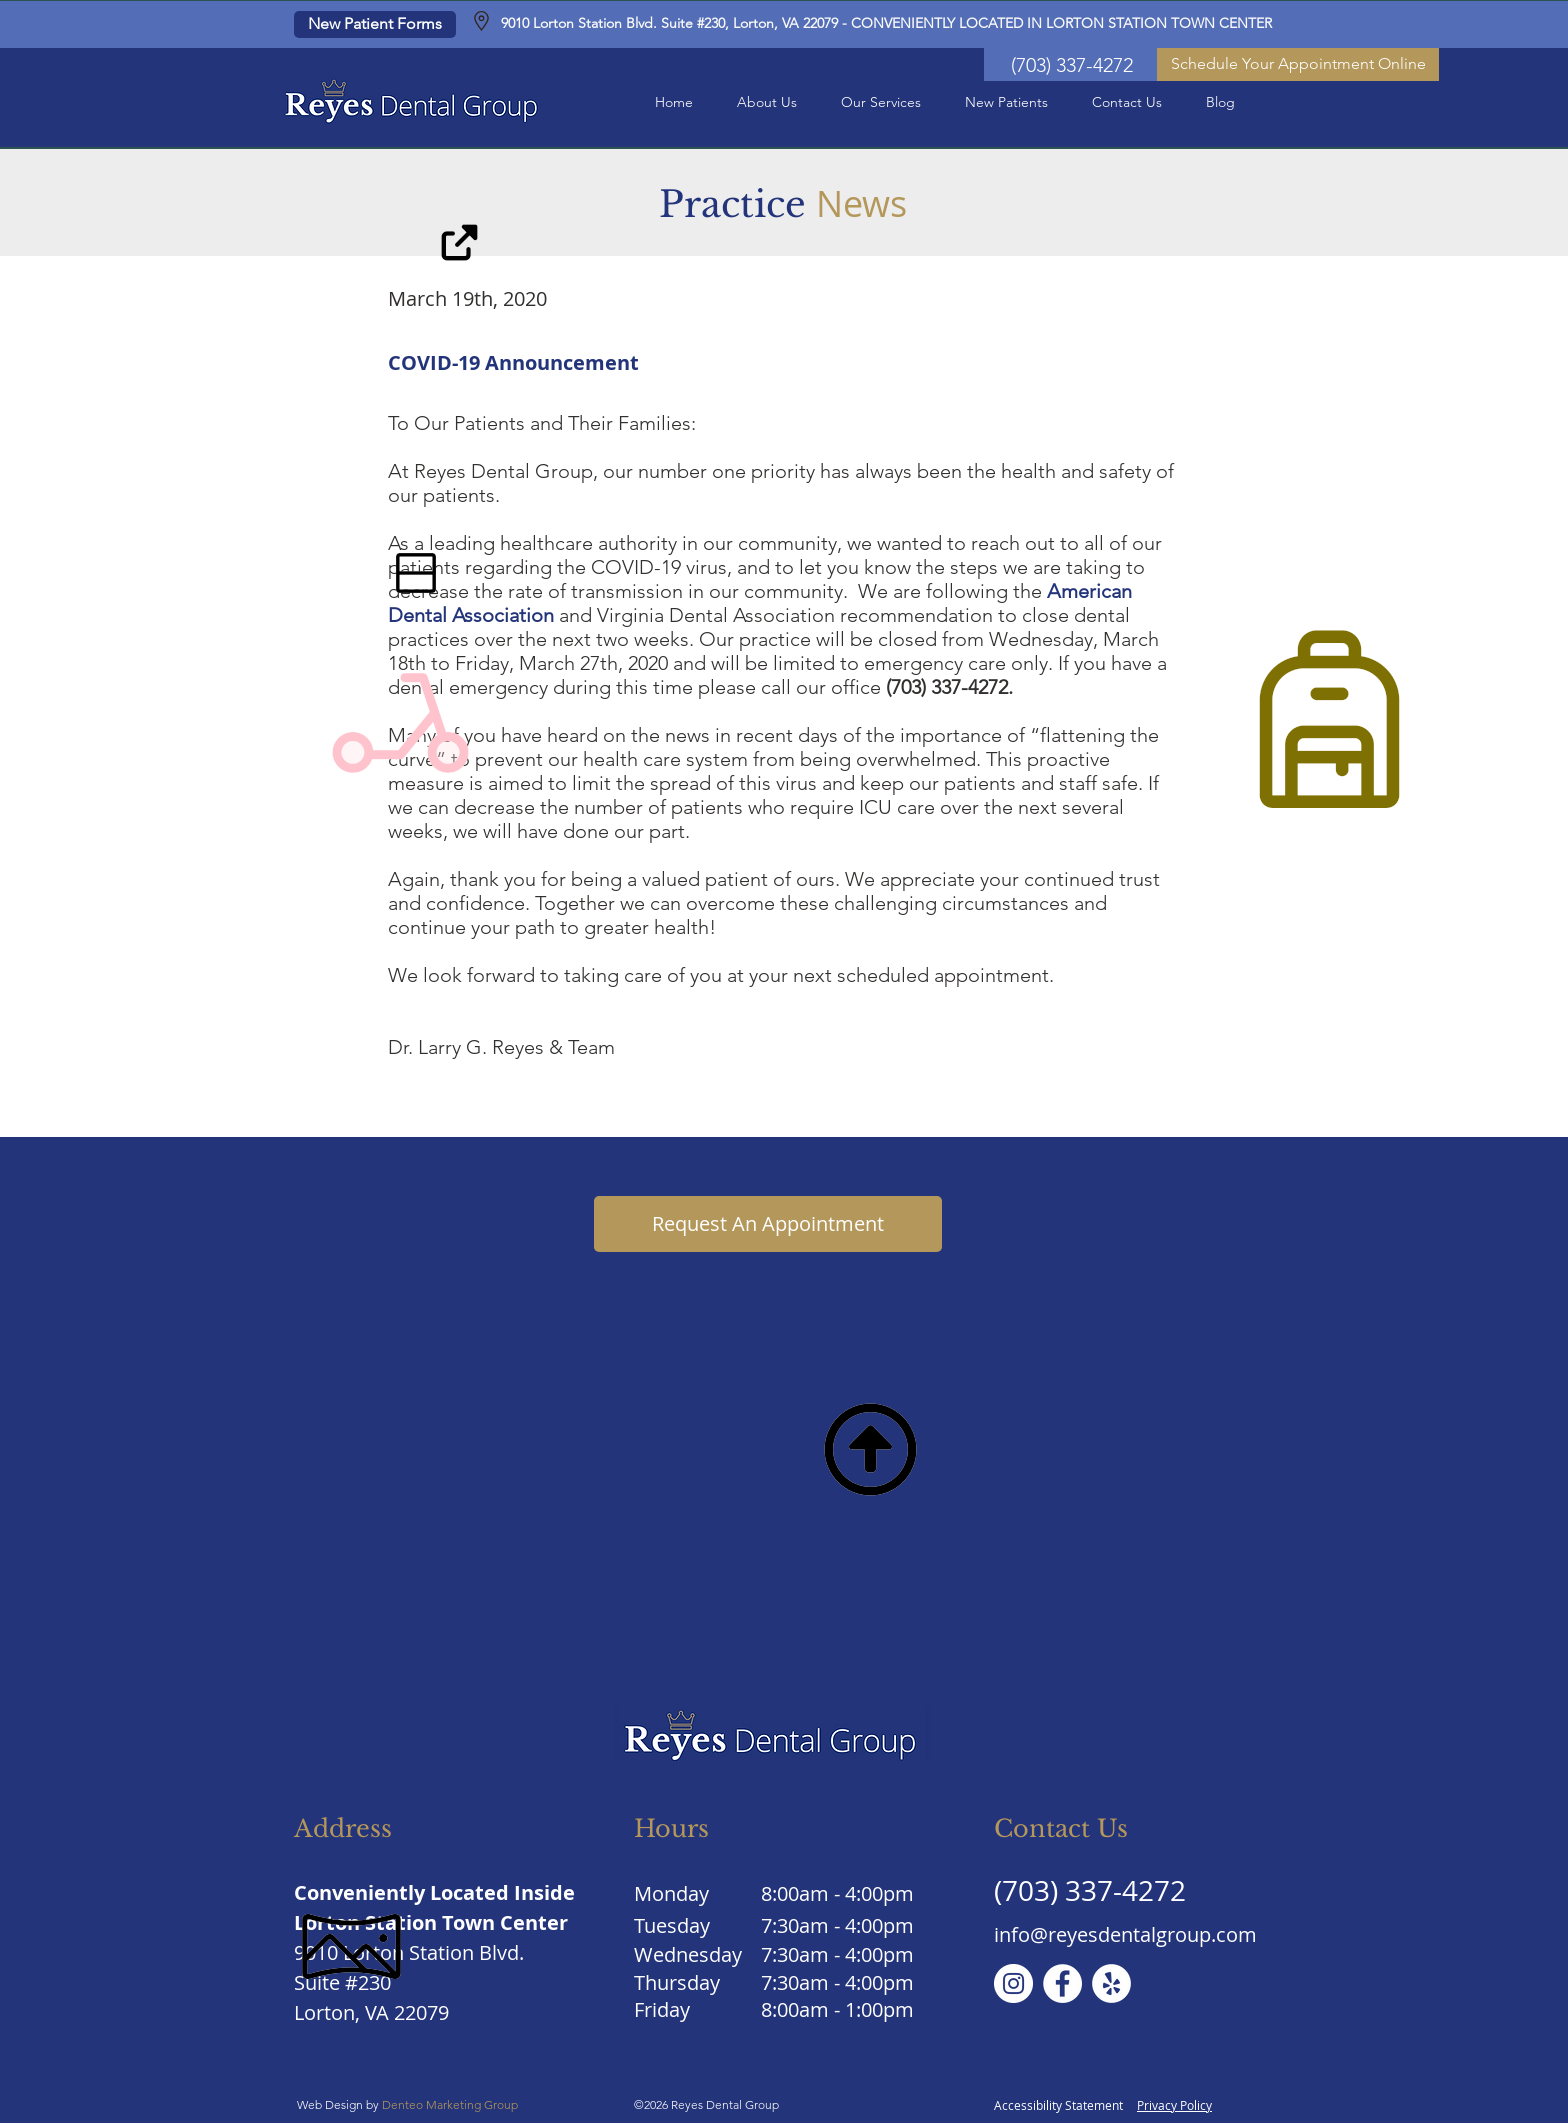 The height and width of the screenshot is (2123, 1568). What do you see at coordinates (416, 573) in the screenshot?
I see `split view horizontally` at bounding box center [416, 573].